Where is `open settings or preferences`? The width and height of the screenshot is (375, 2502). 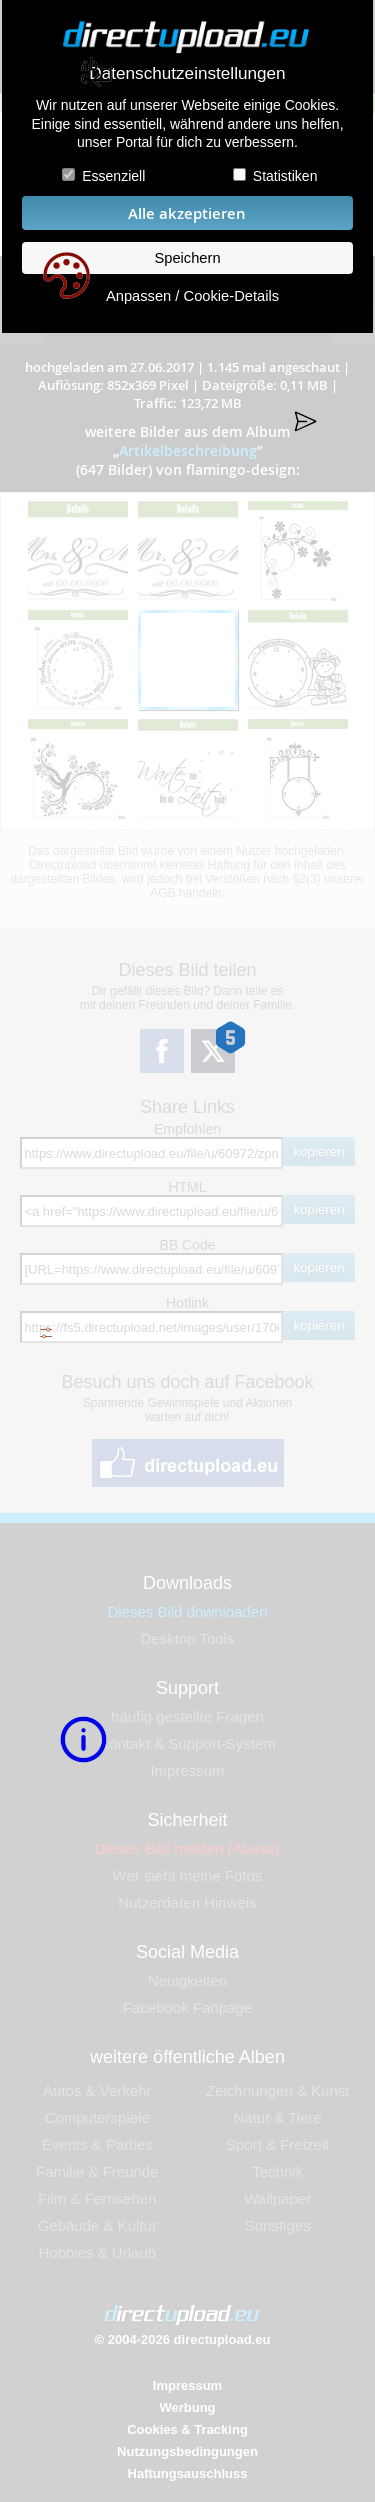
open settings or preferences is located at coordinates (46, 1333).